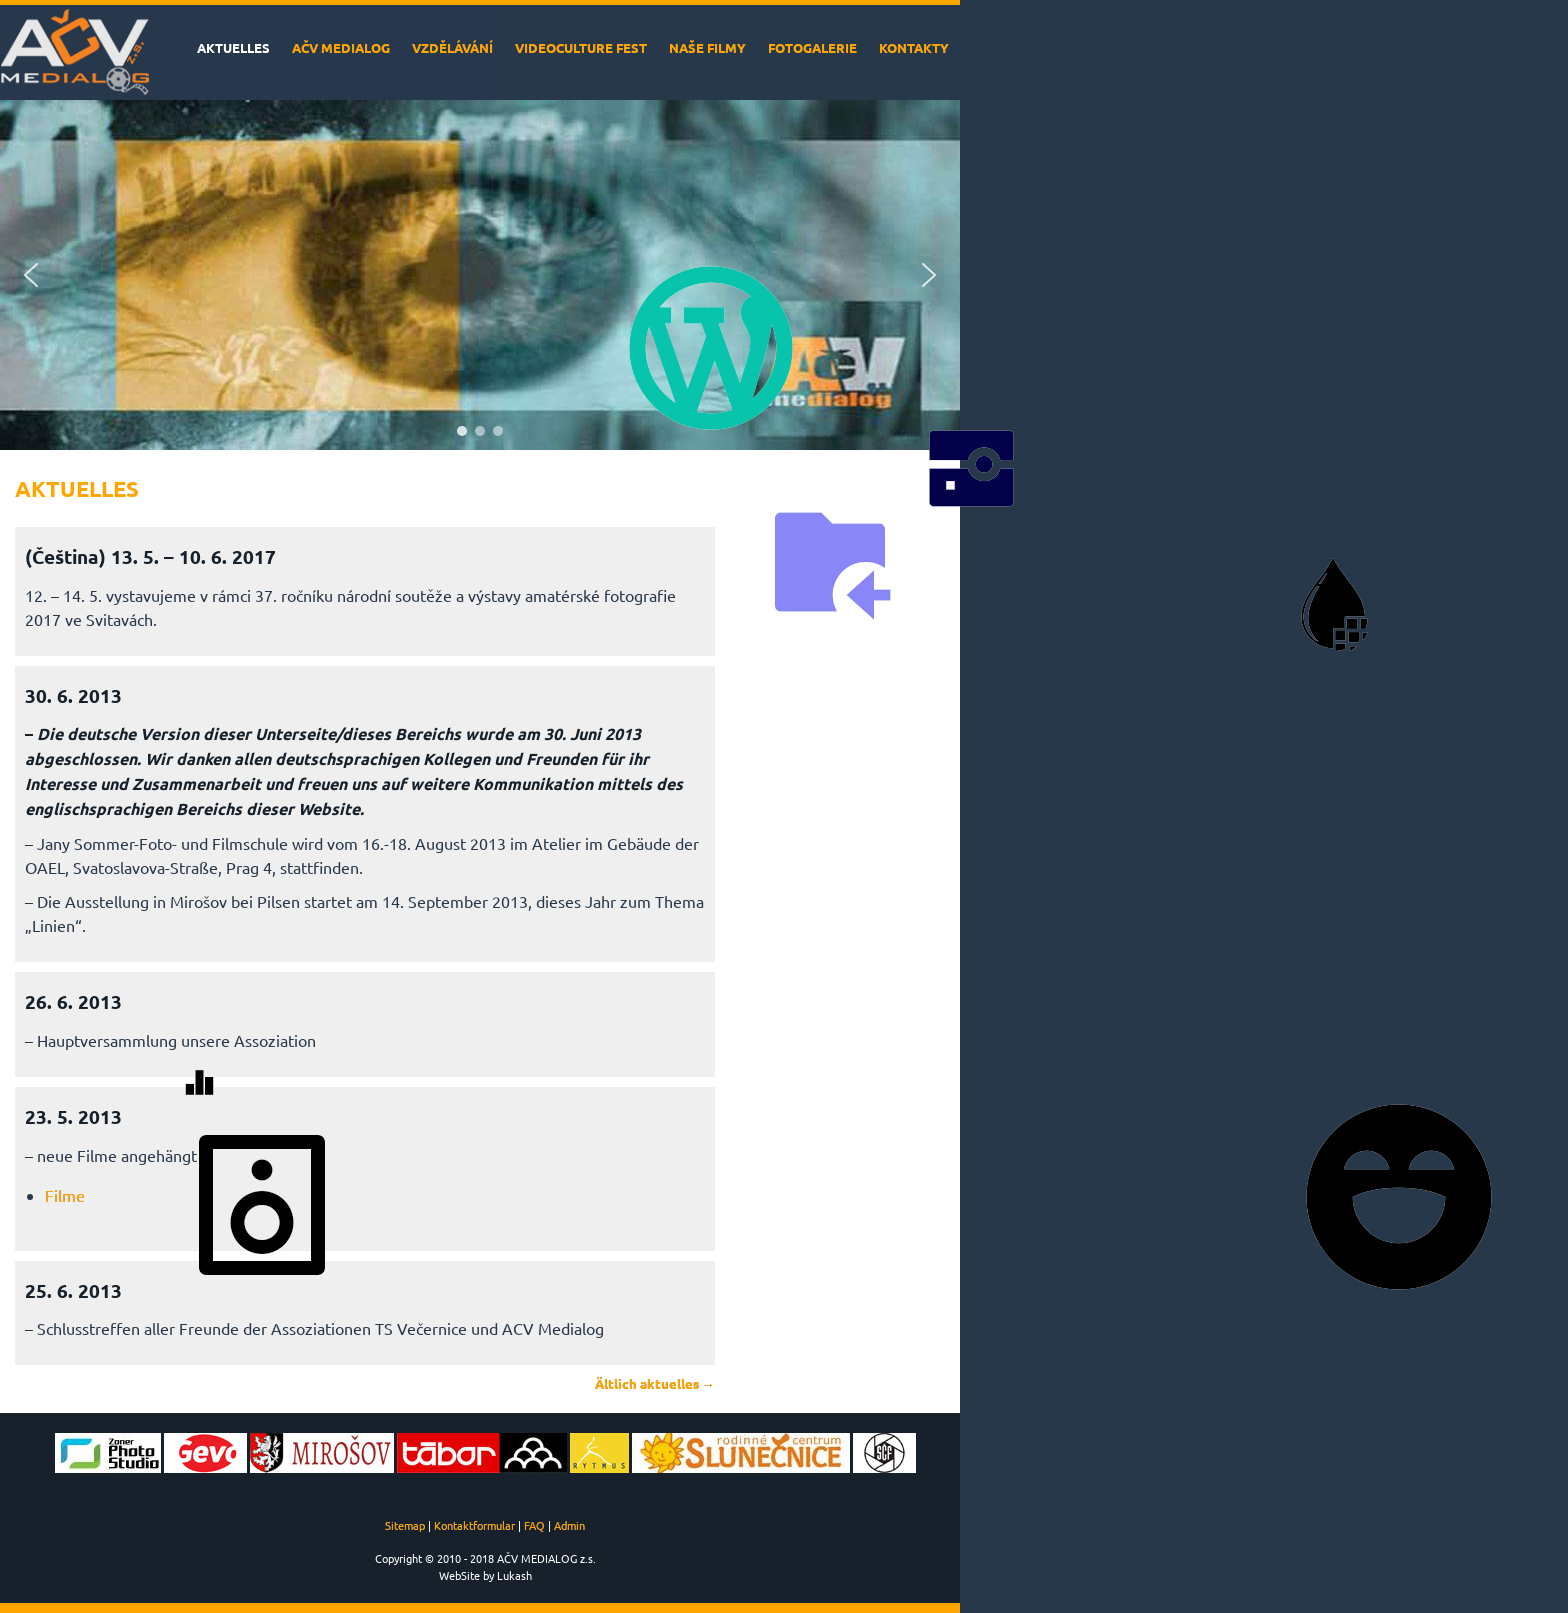 This screenshot has width=1568, height=1613. What do you see at coordinates (1334, 604) in the screenshot?
I see `Apache NiFi application logo` at bounding box center [1334, 604].